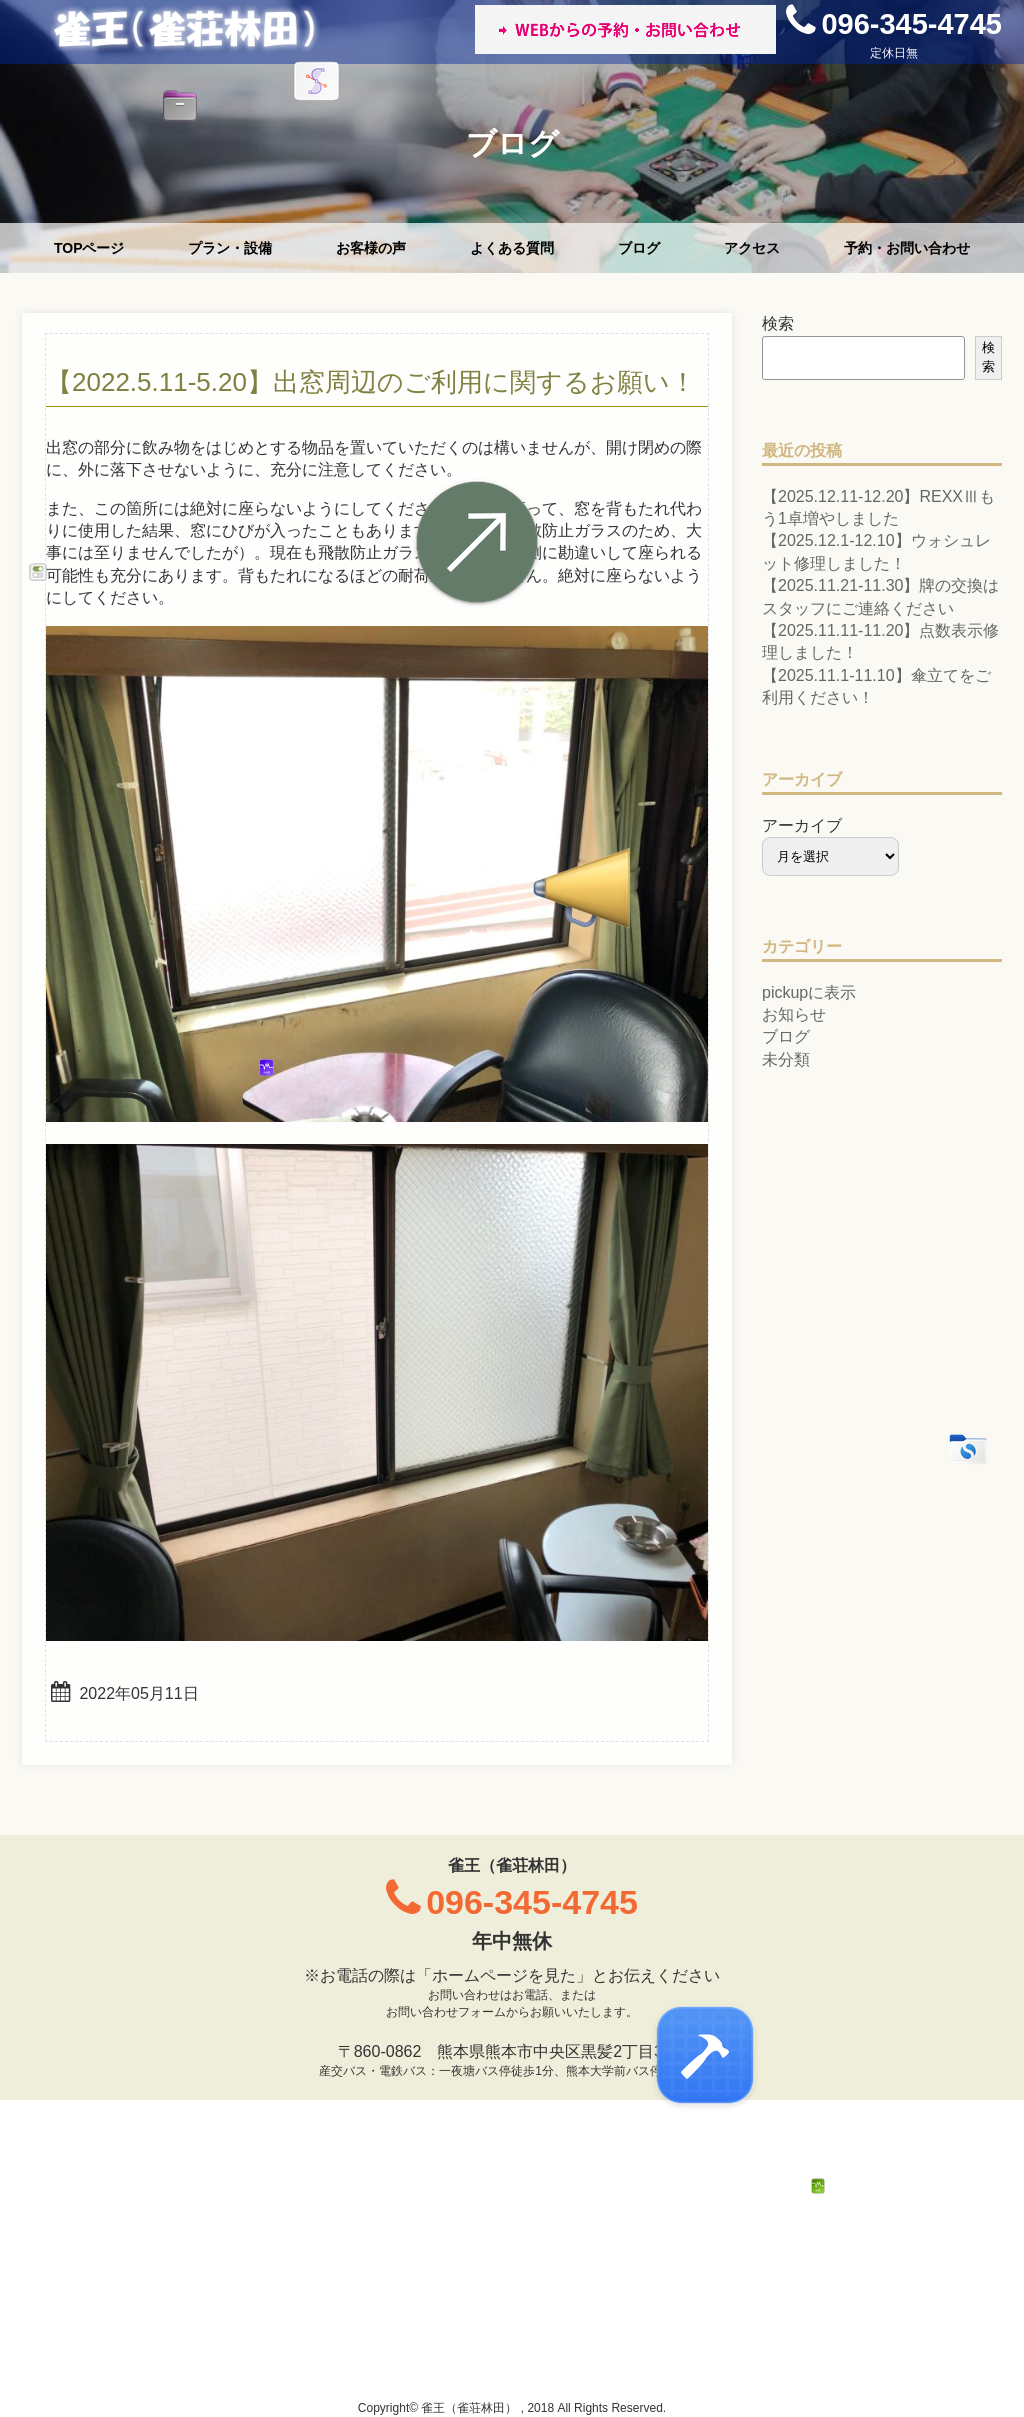 The width and height of the screenshot is (1024, 2417). What do you see at coordinates (705, 2055) in the screenshot?
I see `open developer tools or IDE` at bounding box center [705, 2055].